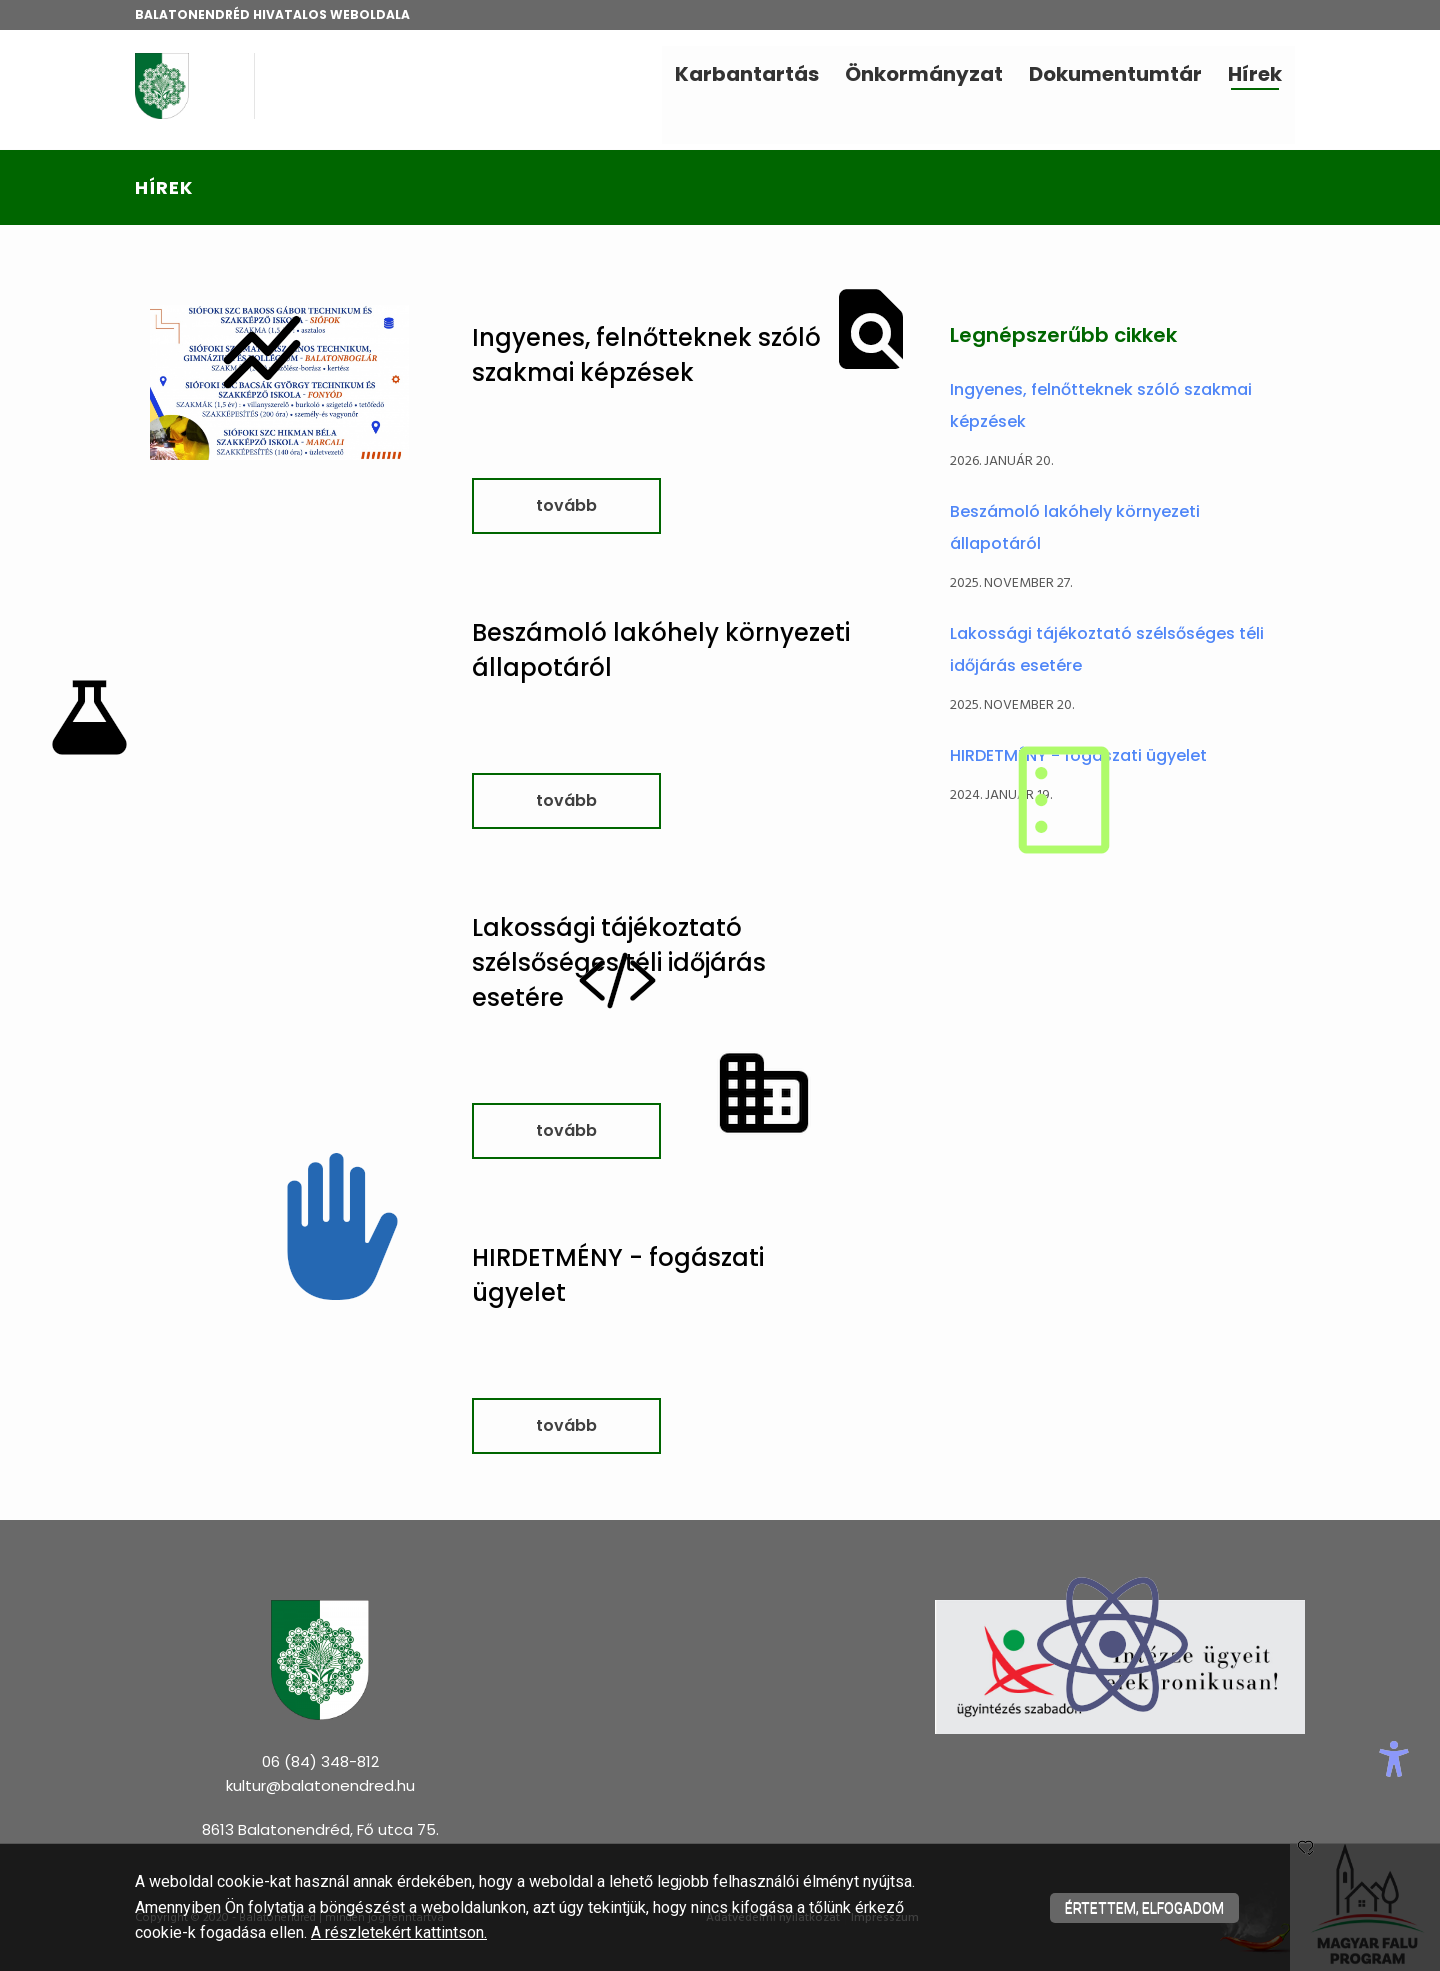  Describe the element at coordinates (262, 352) in the screenshot. I see `view stacked line chart data` at that location.